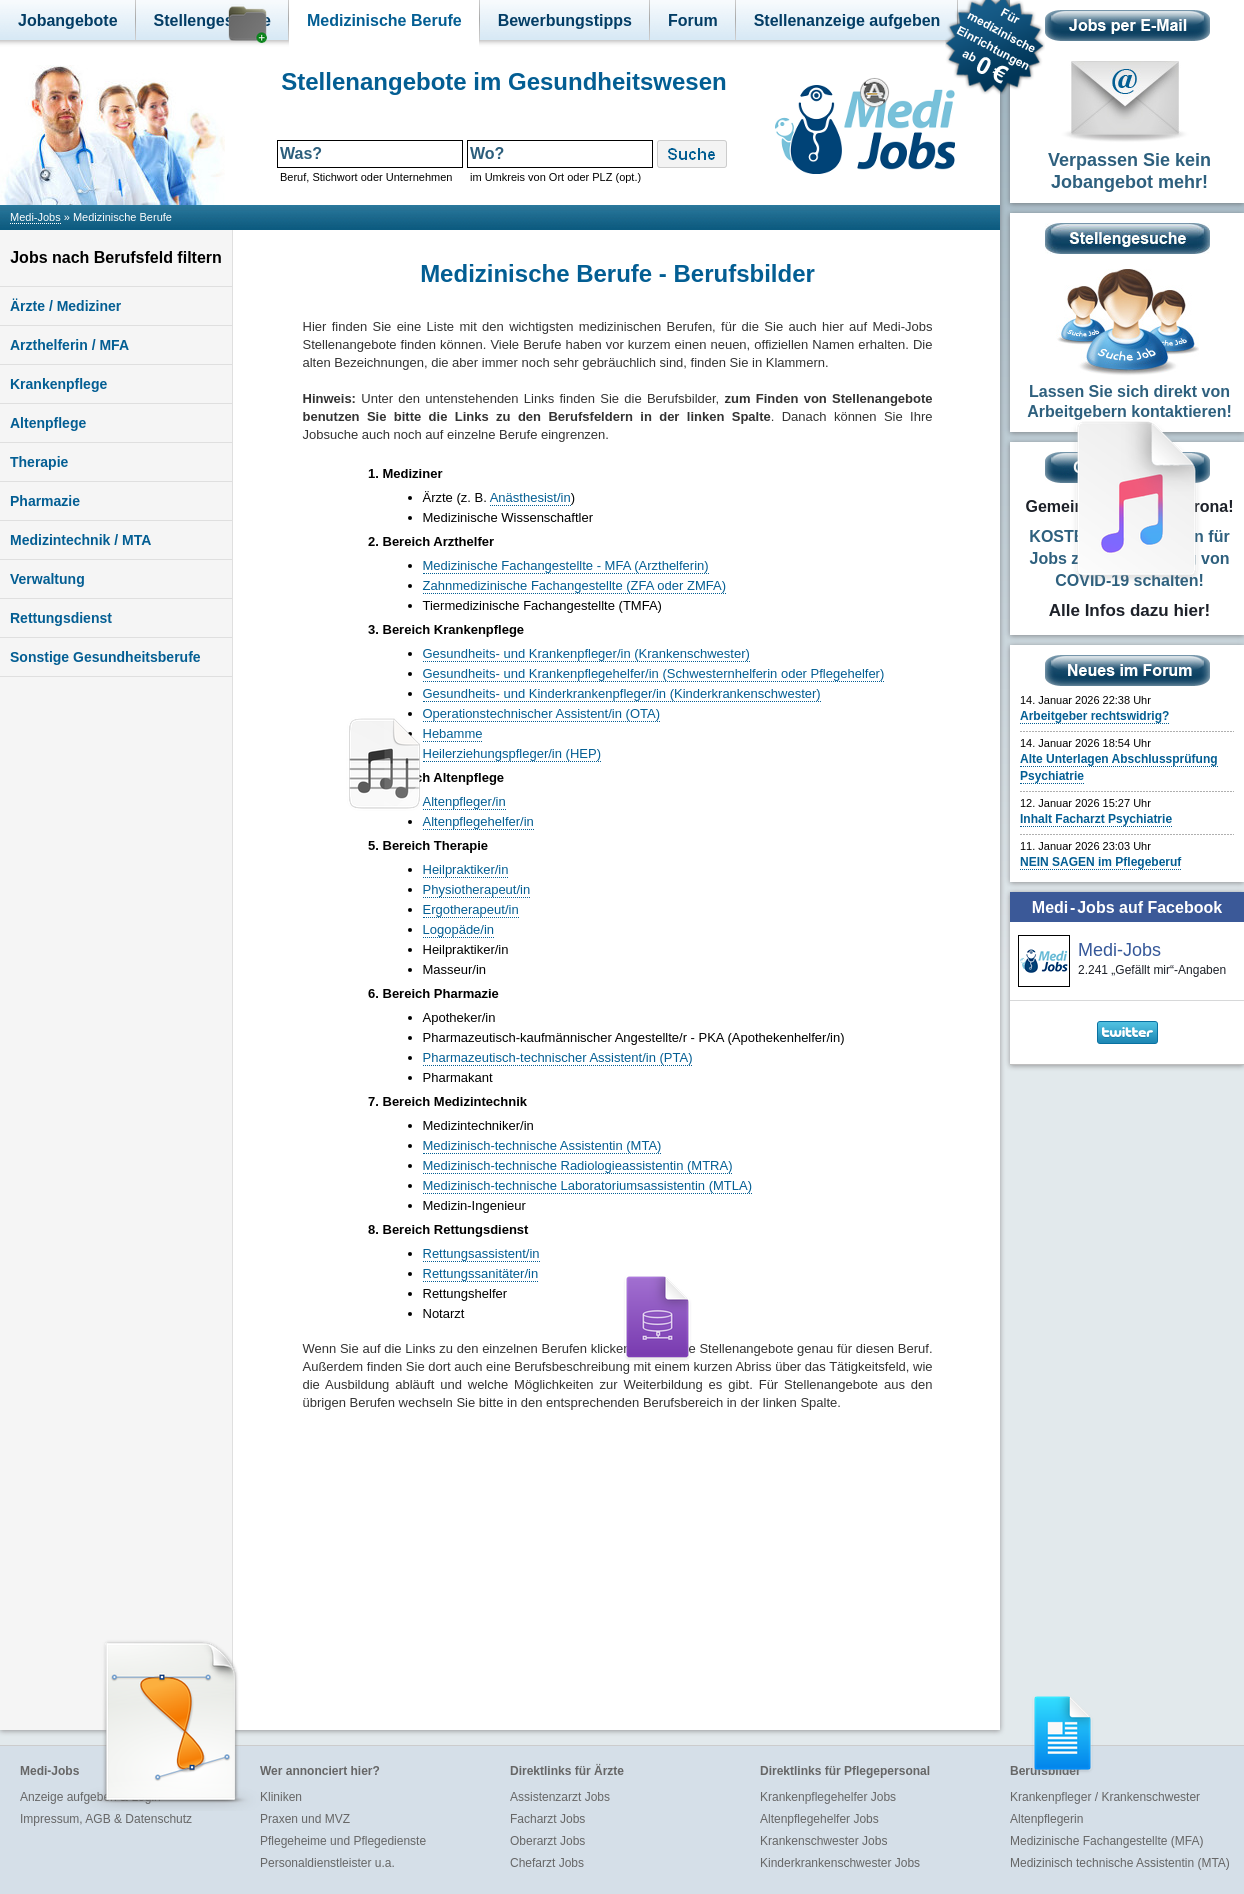 Image resolution: width=1244 pixels, height=1894 pixels. What do you see at coordinates (1136, 501) in the screenshot?
I see `generic audio file icon` at bounding box center [1136, 501].